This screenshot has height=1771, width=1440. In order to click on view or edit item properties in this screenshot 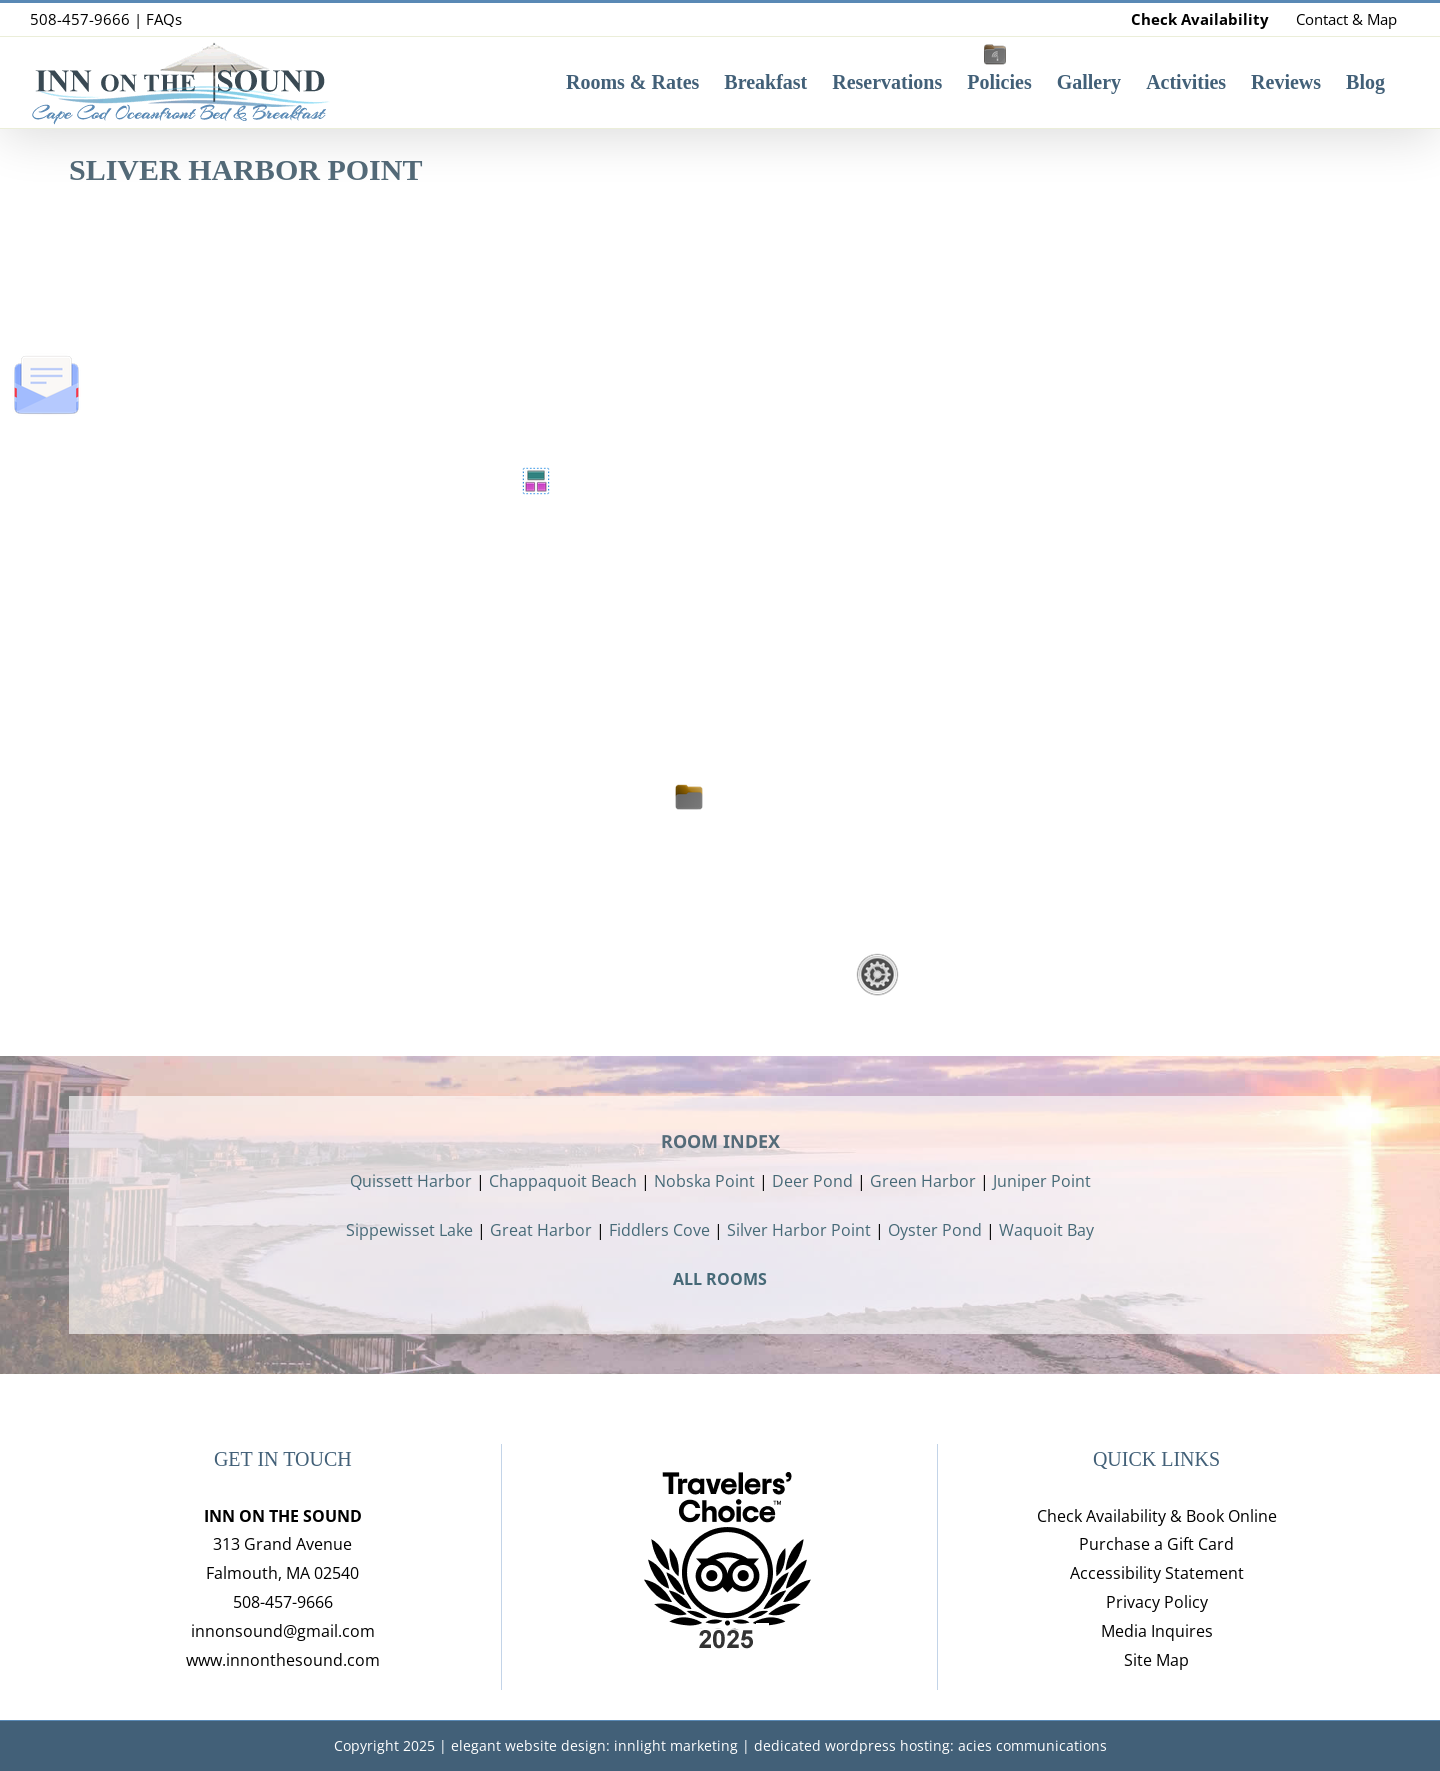, I will do `click(877, 974)`.